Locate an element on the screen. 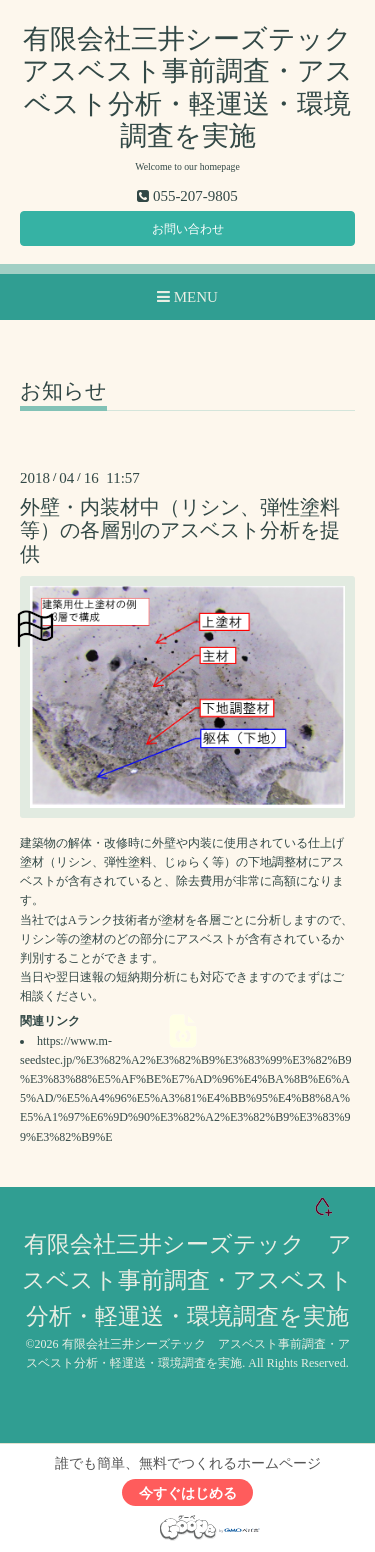  indicates a finish line or completion point is located at coordinates (34, 628).